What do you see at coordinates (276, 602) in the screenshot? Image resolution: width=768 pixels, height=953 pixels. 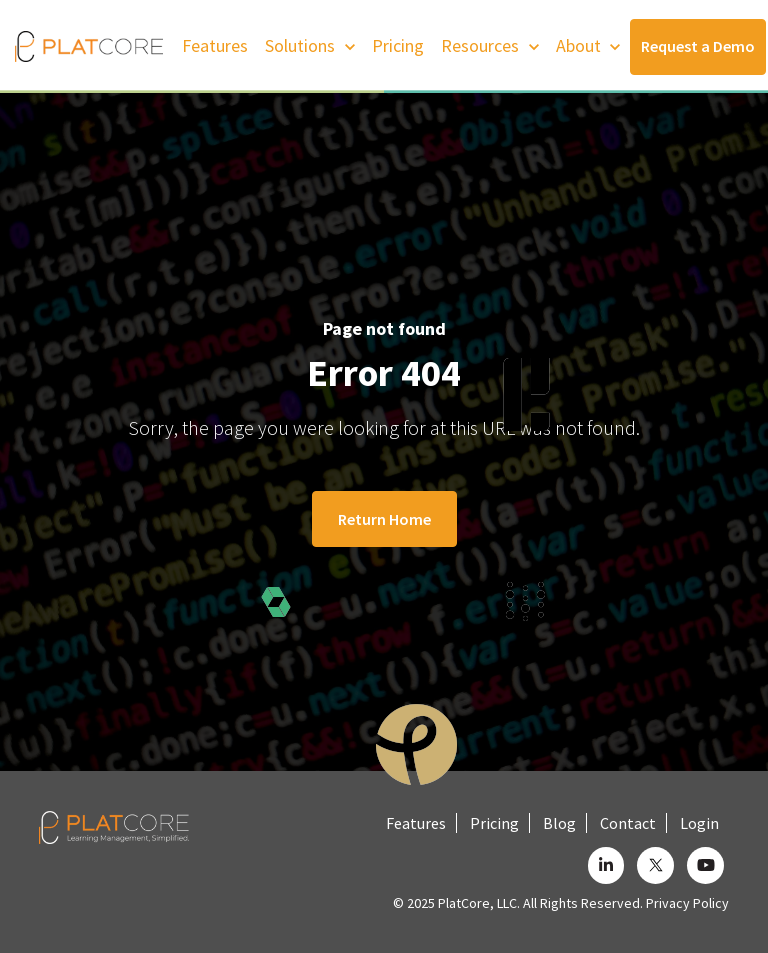 I see `hibernate framework logo` at bounding box center [276, 602].